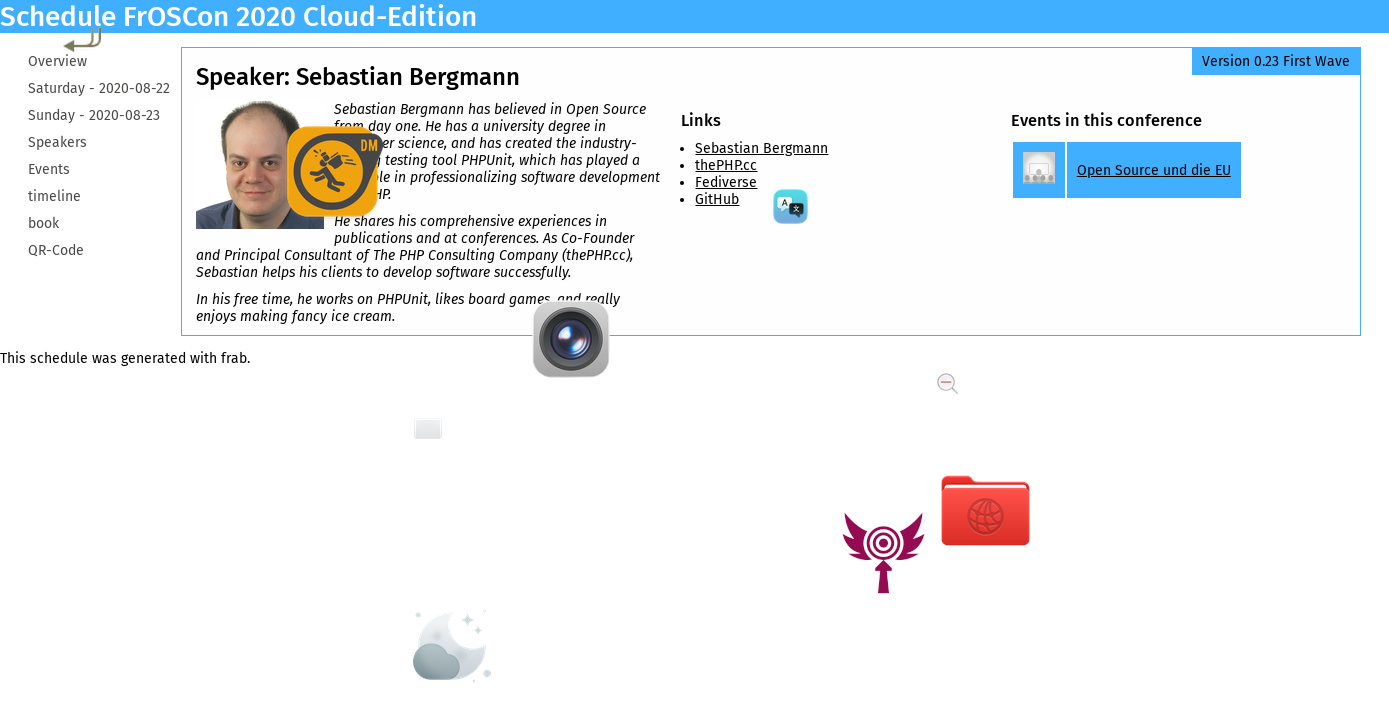  What do you see at coordinates (985, 510) in the screenshot?
I see `folder containing html or web files` at bounding box center [985, 510].